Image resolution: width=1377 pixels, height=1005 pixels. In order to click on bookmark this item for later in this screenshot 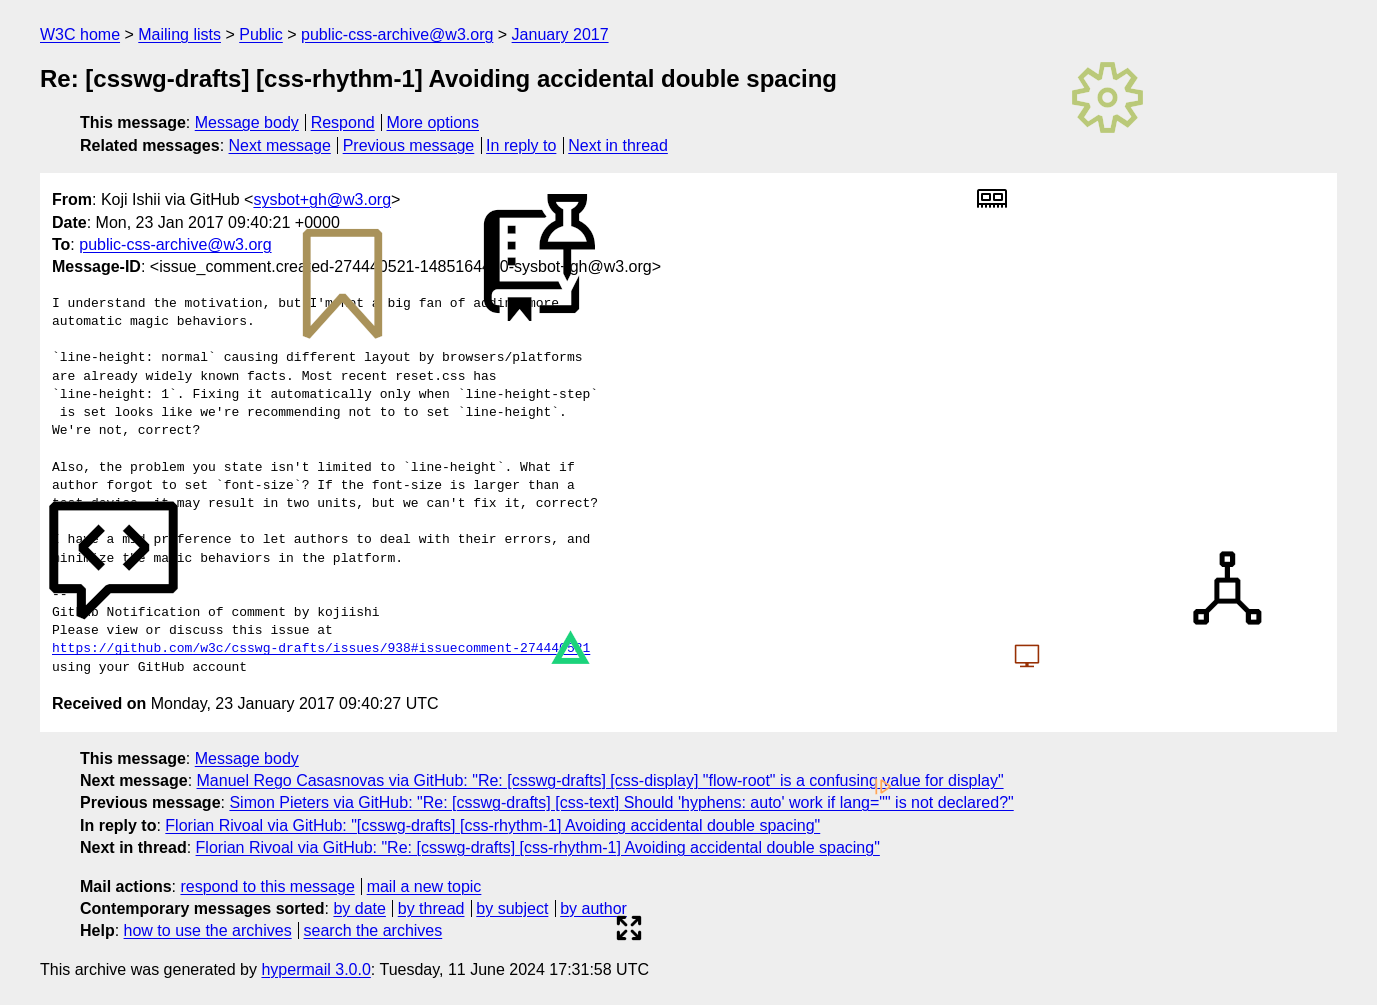, I will do `click(342, 284)`.